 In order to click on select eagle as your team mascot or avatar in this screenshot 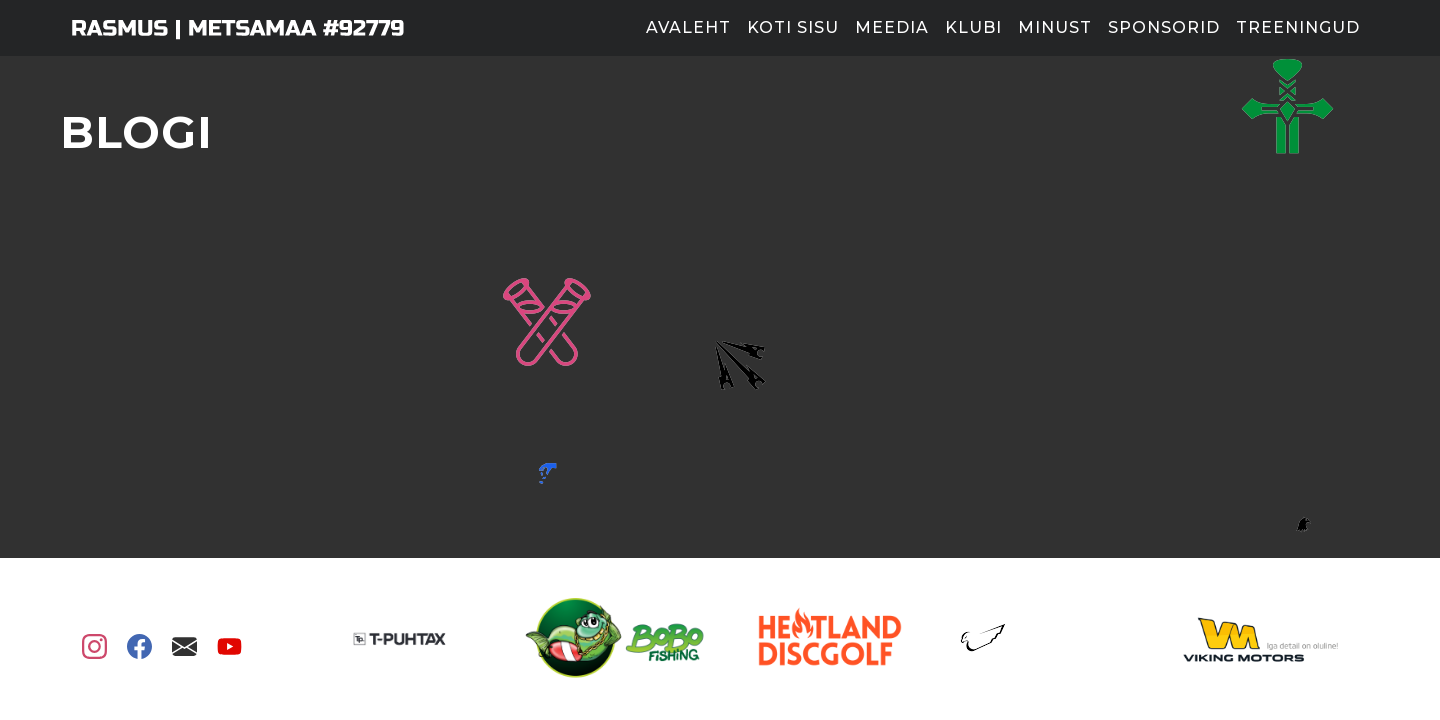, I will do `click(1303, 524)`.